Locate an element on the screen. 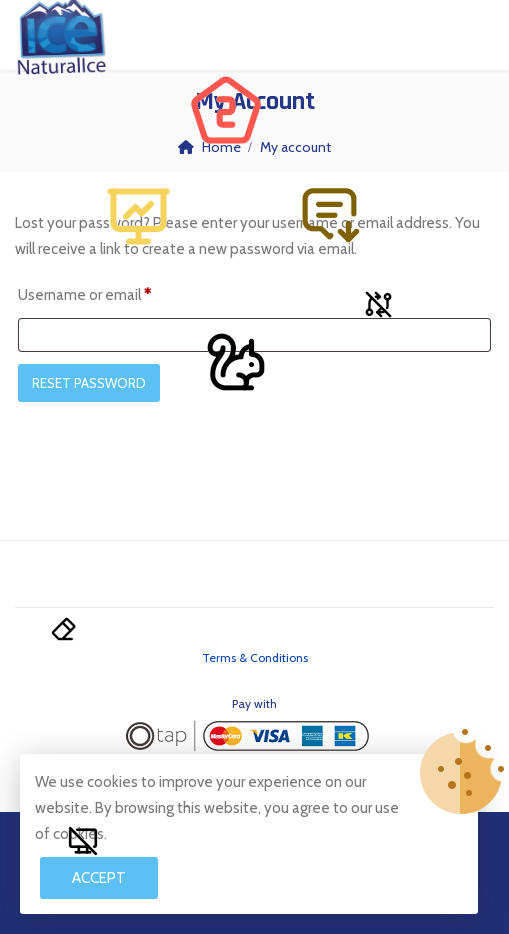 This screenshot has height=934, width=509. desktop display is unavailable or disconnected is located at coordinates (83, 841).